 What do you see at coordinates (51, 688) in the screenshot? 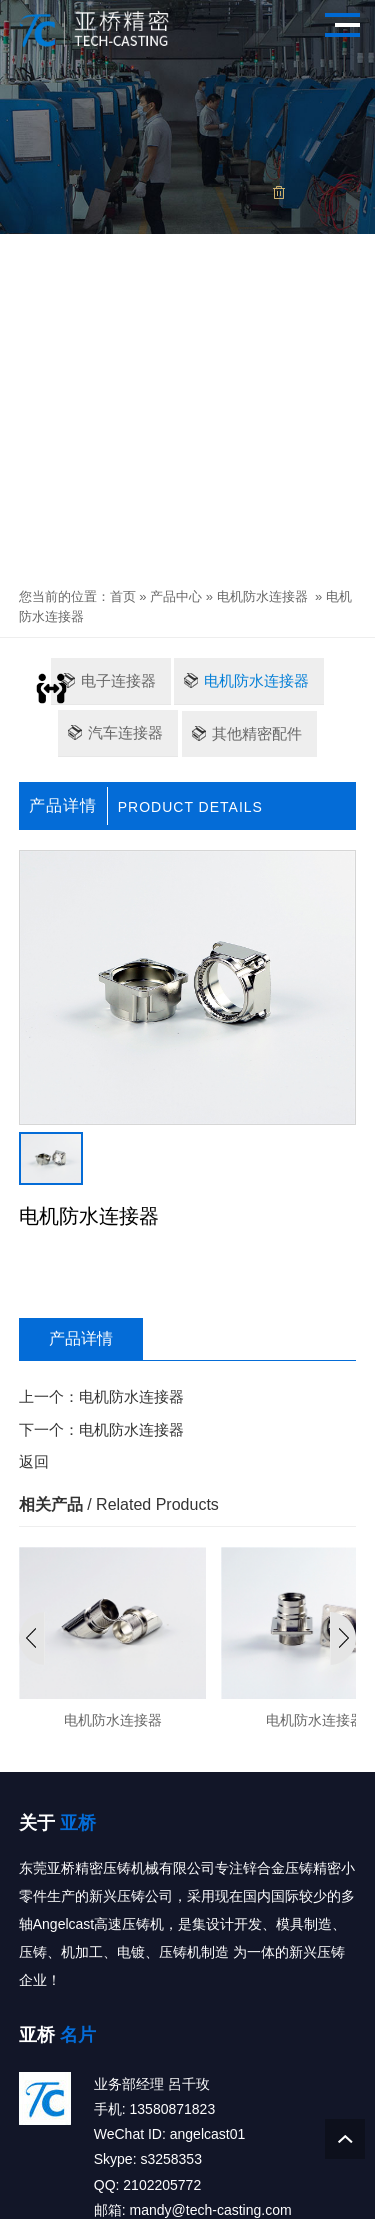
I see `indicates social distancing or maintaining space between people` at bounding box center [51, 688].